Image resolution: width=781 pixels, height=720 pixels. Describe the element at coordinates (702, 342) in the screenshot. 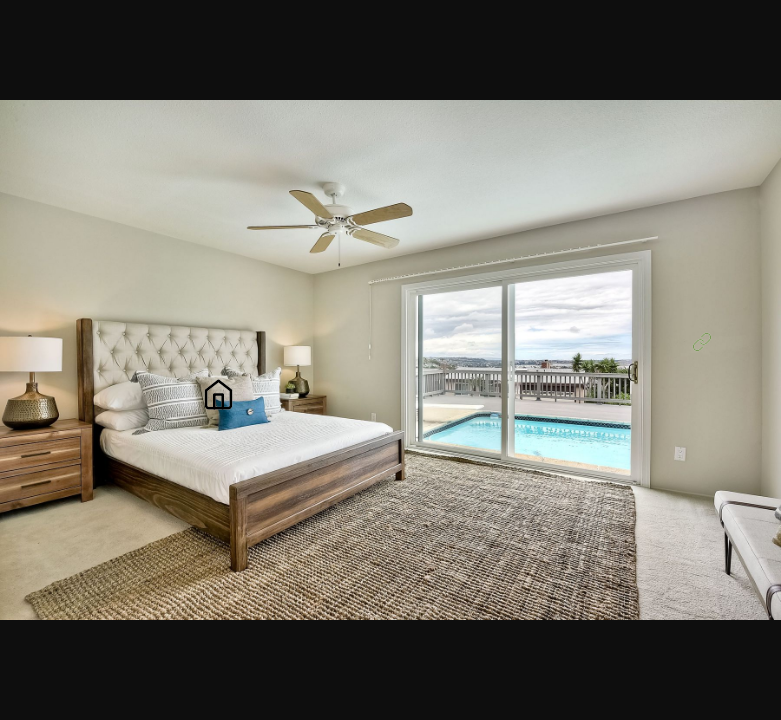

I see `copy or share a link` at that location.